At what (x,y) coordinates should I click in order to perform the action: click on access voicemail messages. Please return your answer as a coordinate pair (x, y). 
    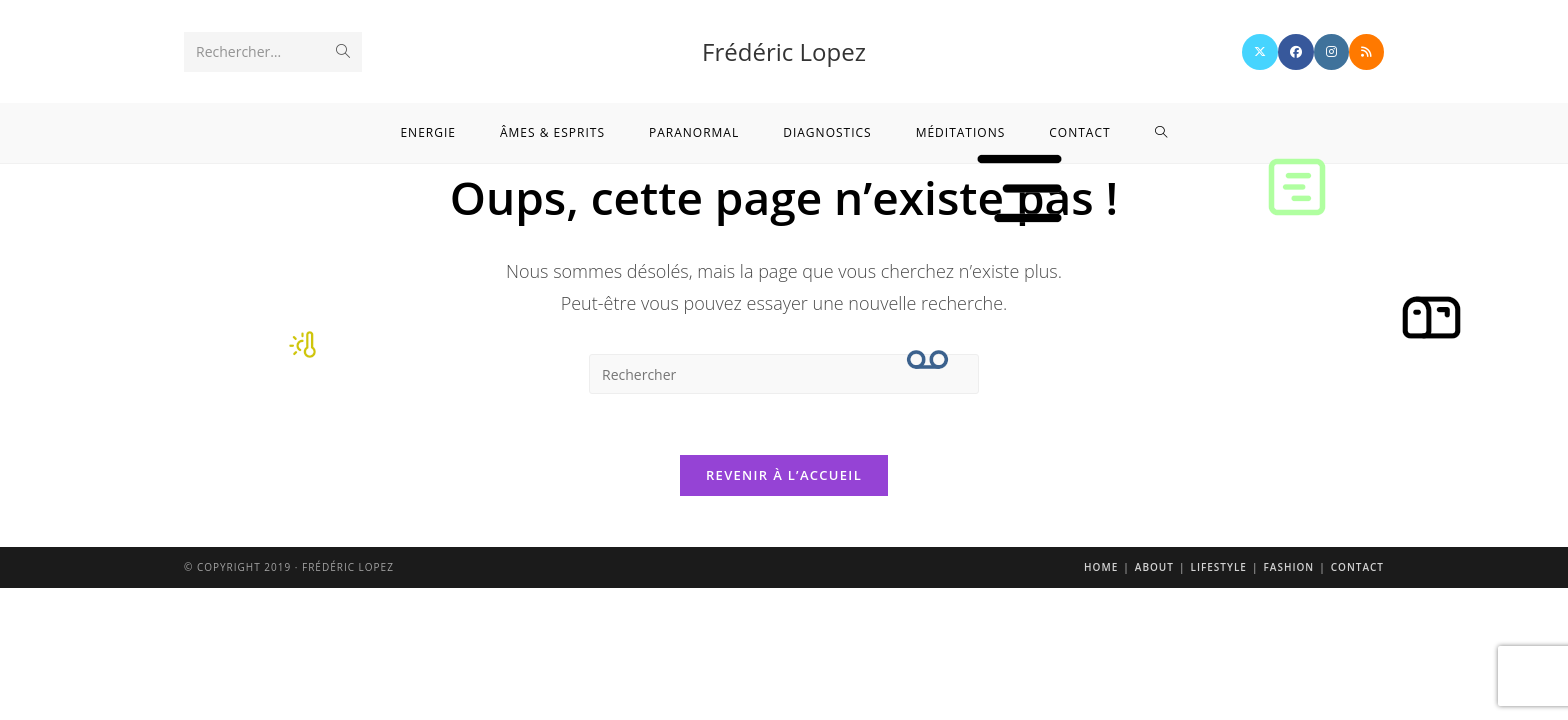
    Looking at the image, I should click on (927, 359).